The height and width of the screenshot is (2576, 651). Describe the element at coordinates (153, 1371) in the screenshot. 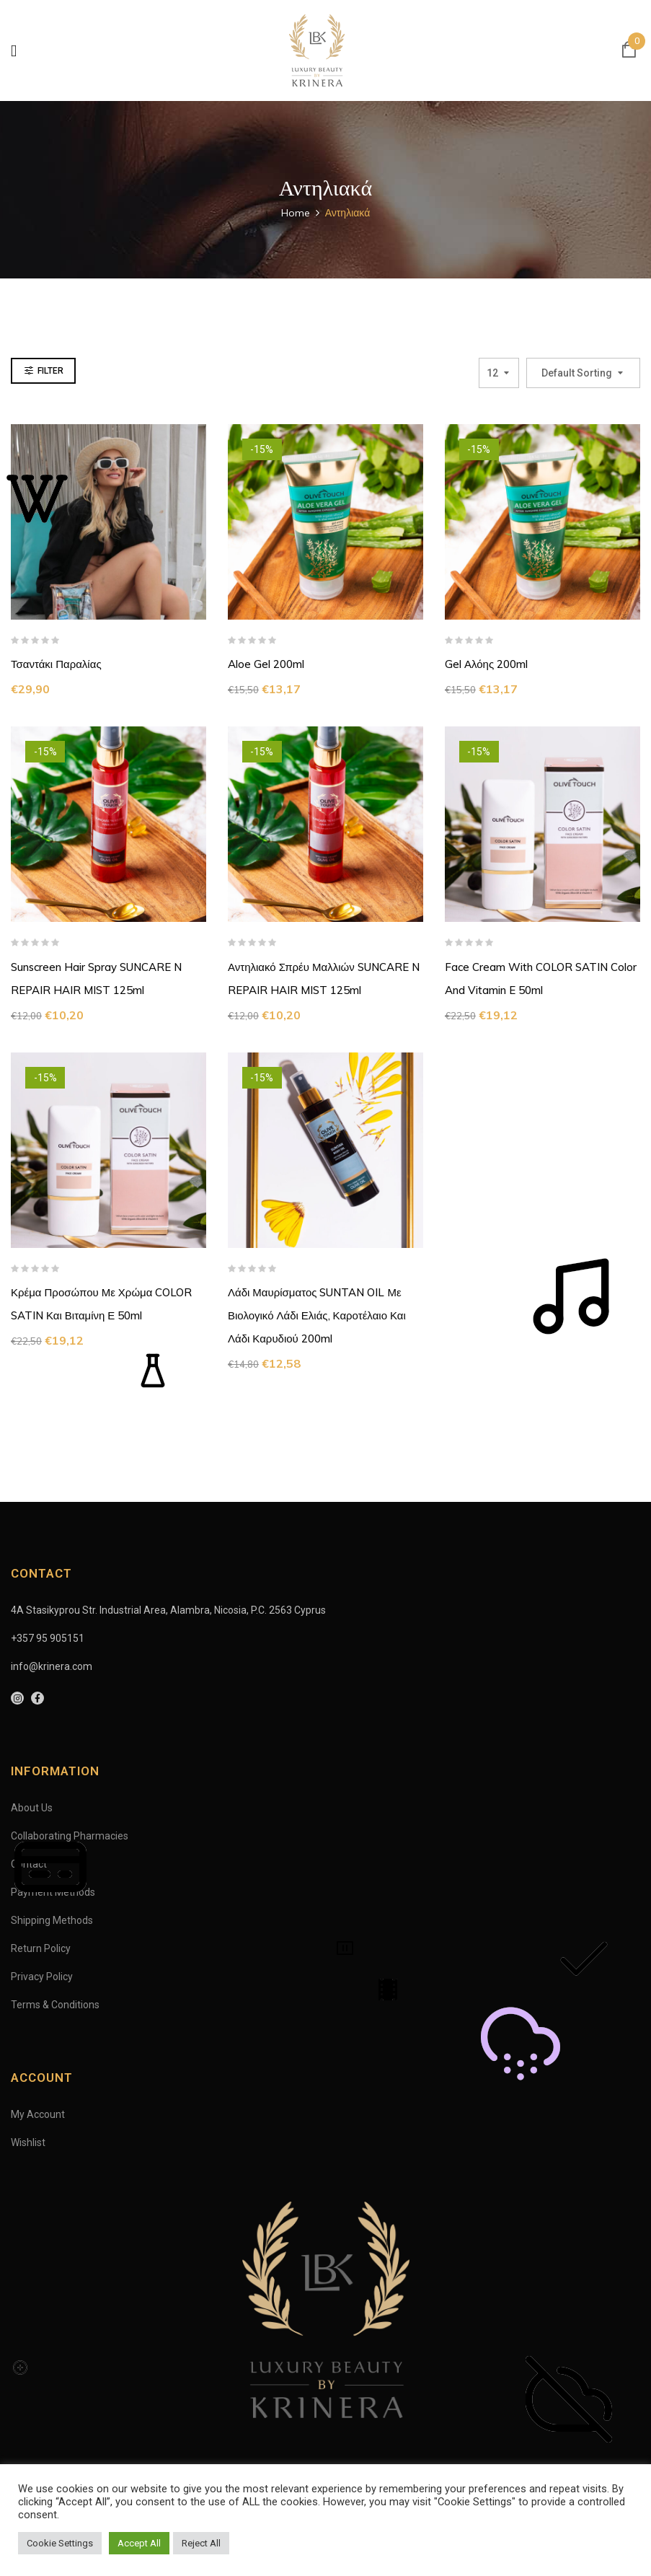

I see `access science or laboratory features` at that location.